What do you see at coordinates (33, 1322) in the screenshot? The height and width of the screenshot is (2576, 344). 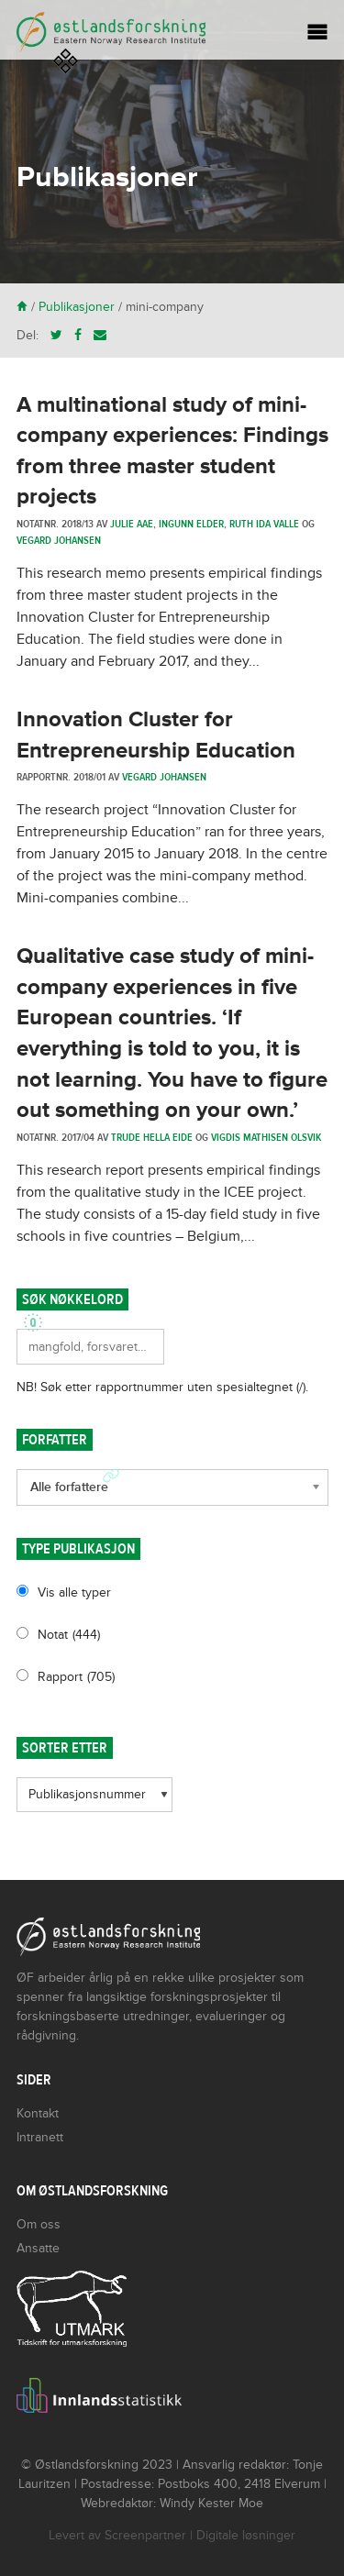 I see `indicates a loading or processing state for Q-related feature` at bounding box center [33, 1322].